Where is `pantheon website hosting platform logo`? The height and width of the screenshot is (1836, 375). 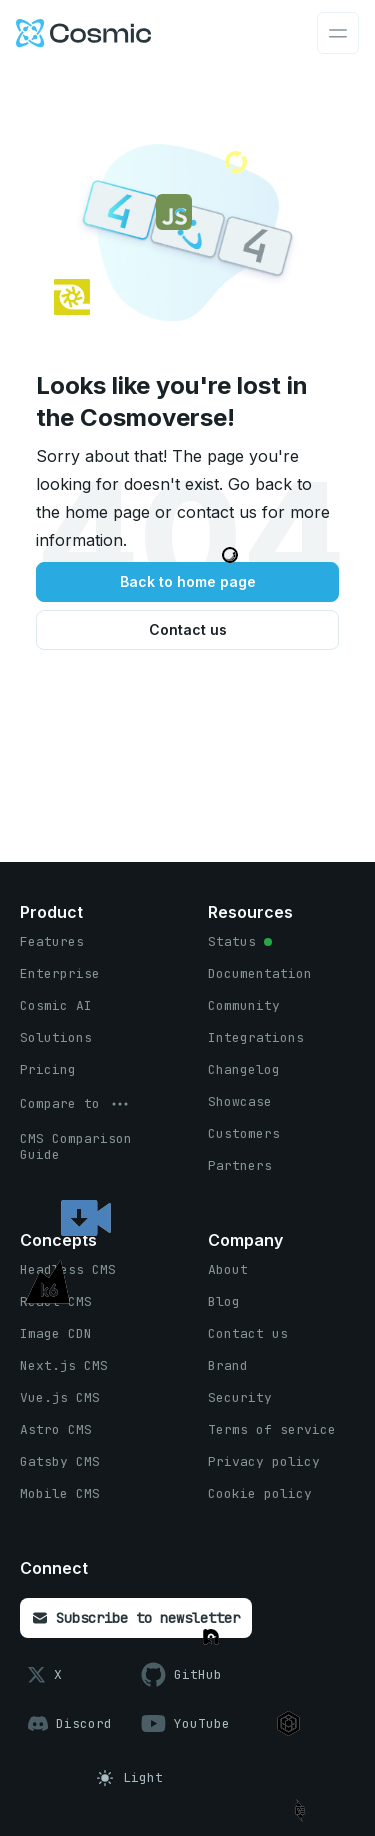
pantheon website hosting platform logo is located at coordinates (300, 1810).